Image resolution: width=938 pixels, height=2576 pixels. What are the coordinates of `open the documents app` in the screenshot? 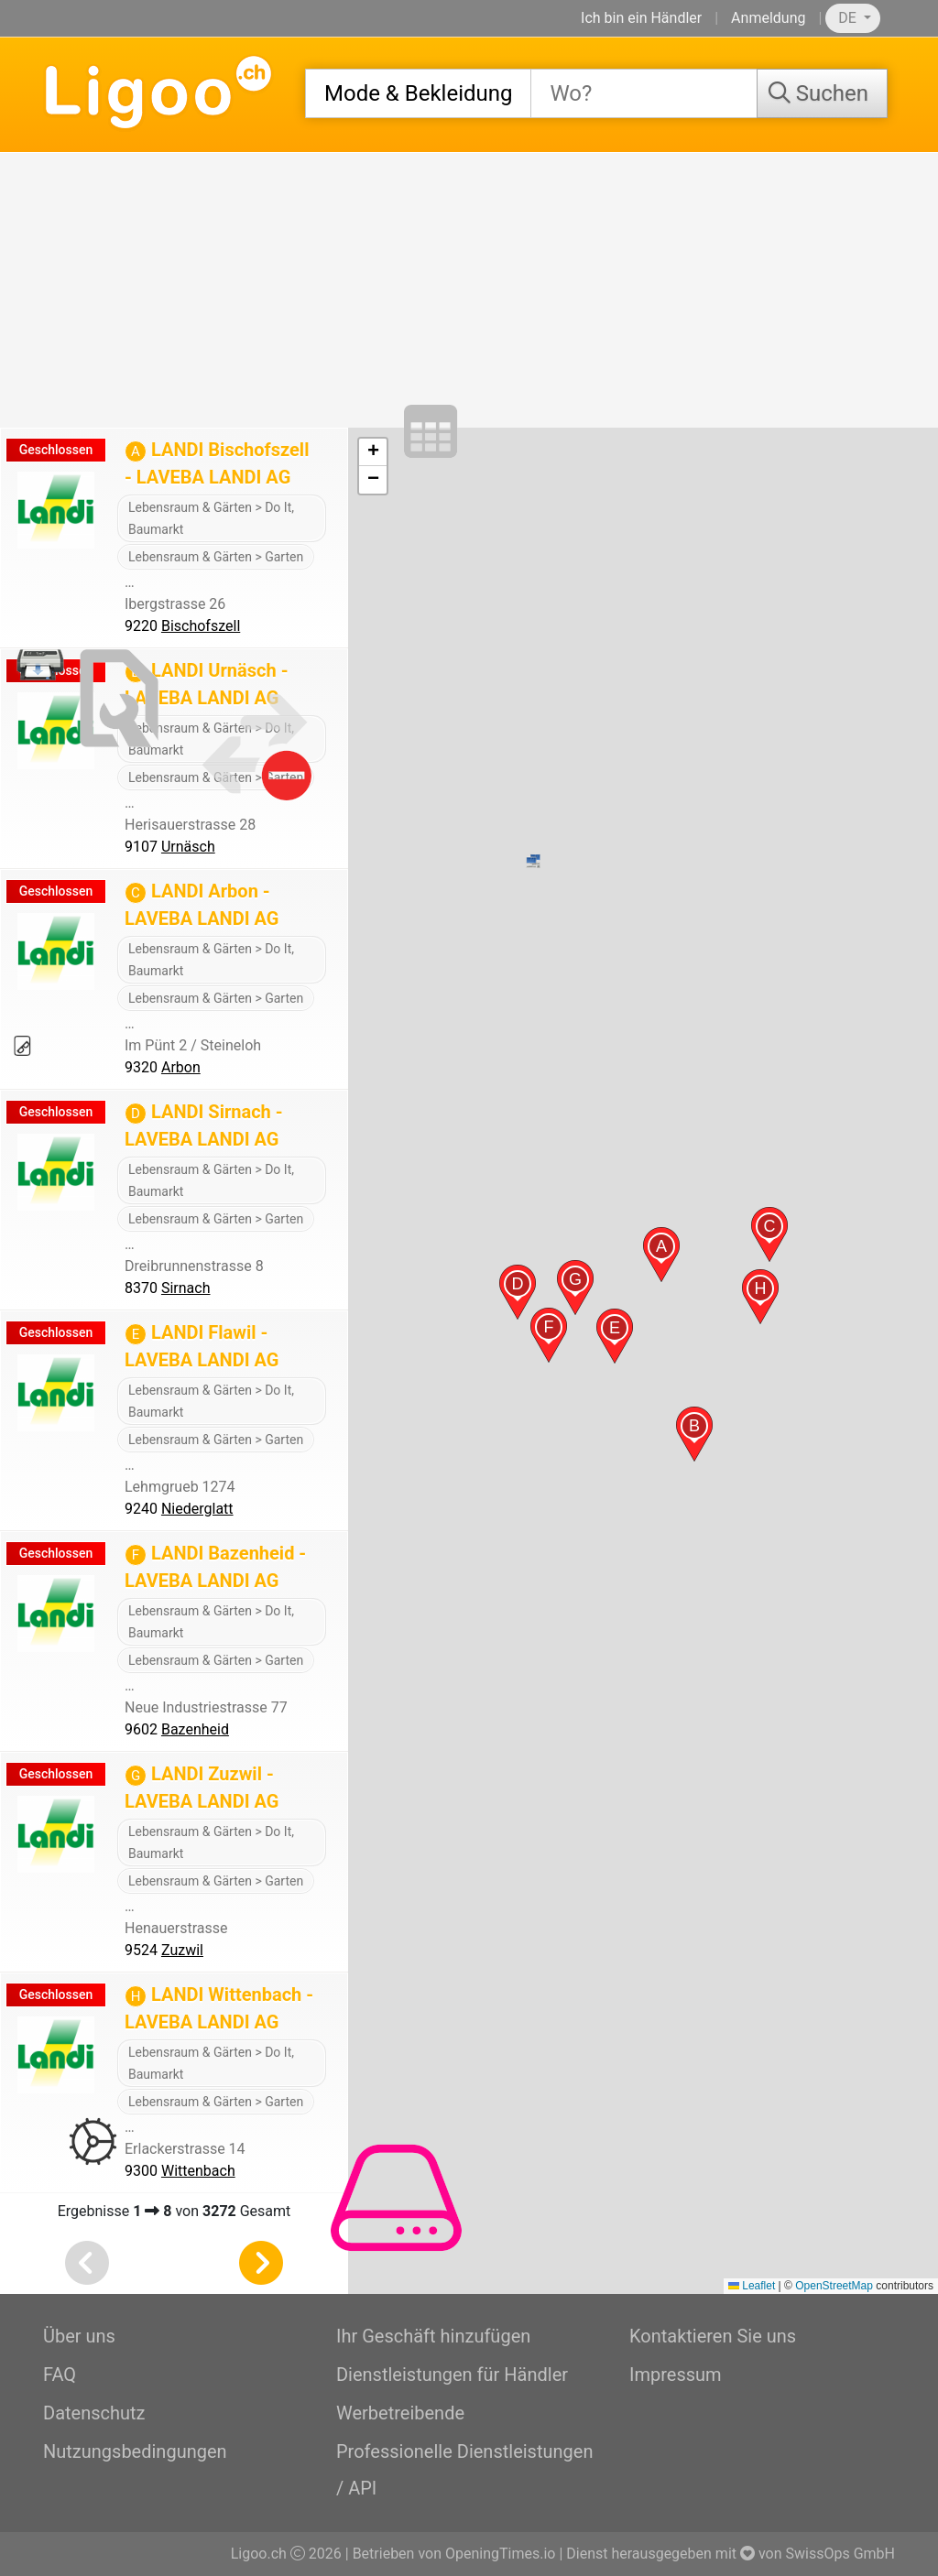 It's located at (23, 1046).